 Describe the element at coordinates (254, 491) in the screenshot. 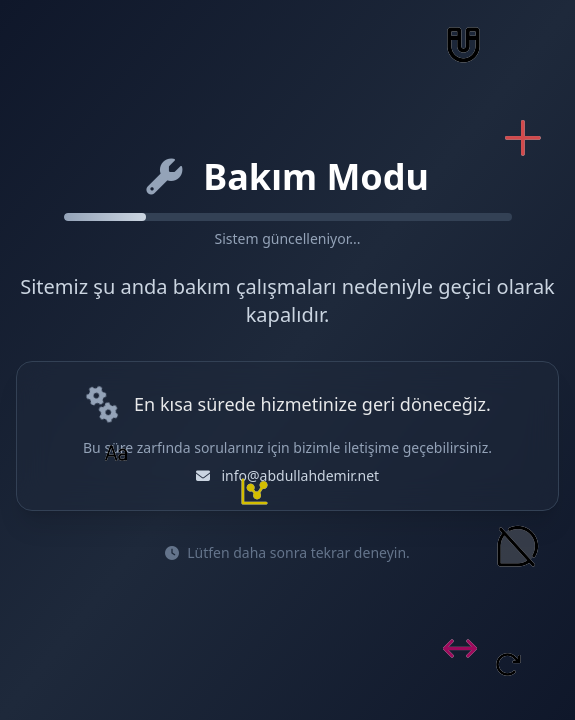

I see `view scatter plot or data visualization` at that location.